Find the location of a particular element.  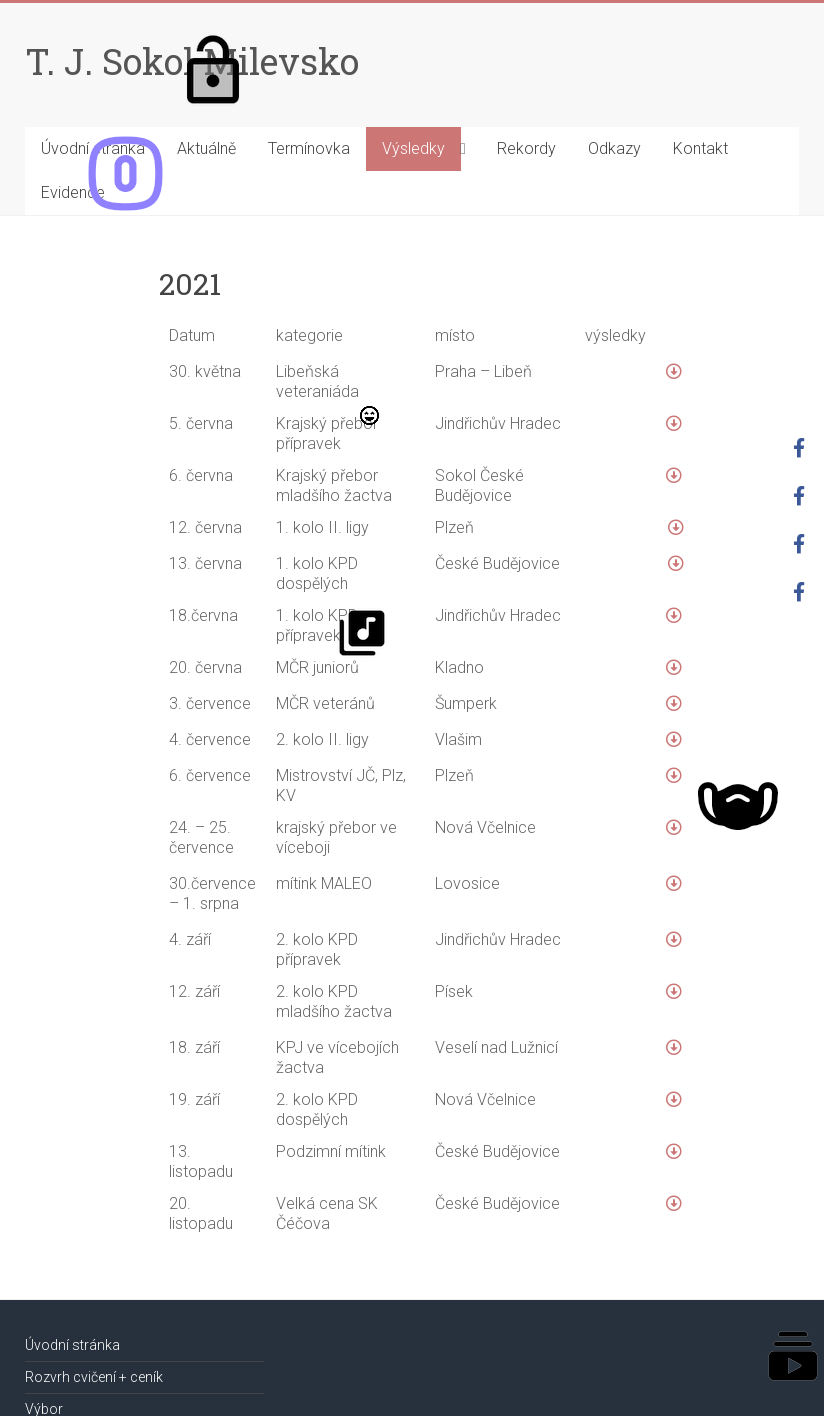

rate your experience as very satisfied is located at coordinates (369, 415).